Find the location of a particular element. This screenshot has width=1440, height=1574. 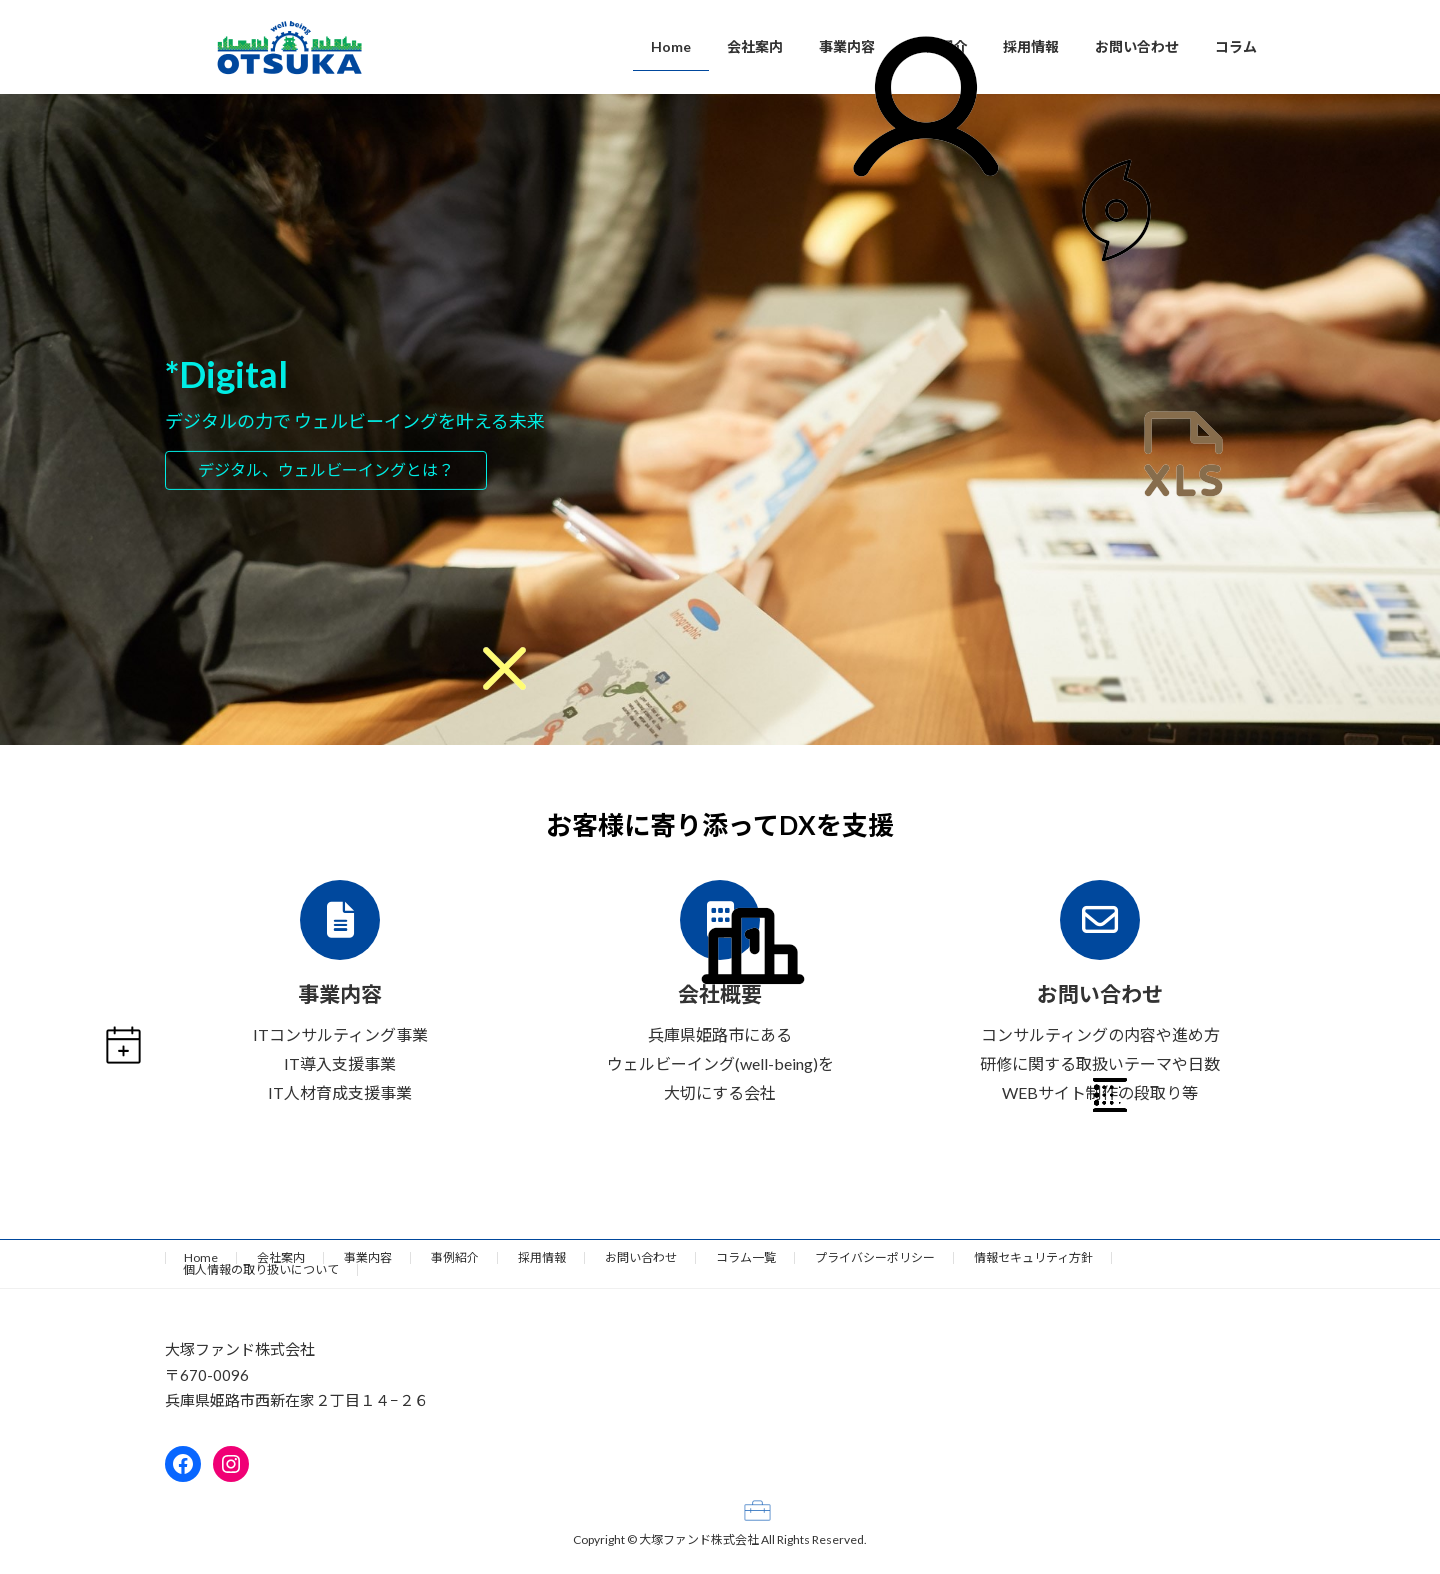

open or view an Excel spreadsheet file is located at coordinates (1183, 457).